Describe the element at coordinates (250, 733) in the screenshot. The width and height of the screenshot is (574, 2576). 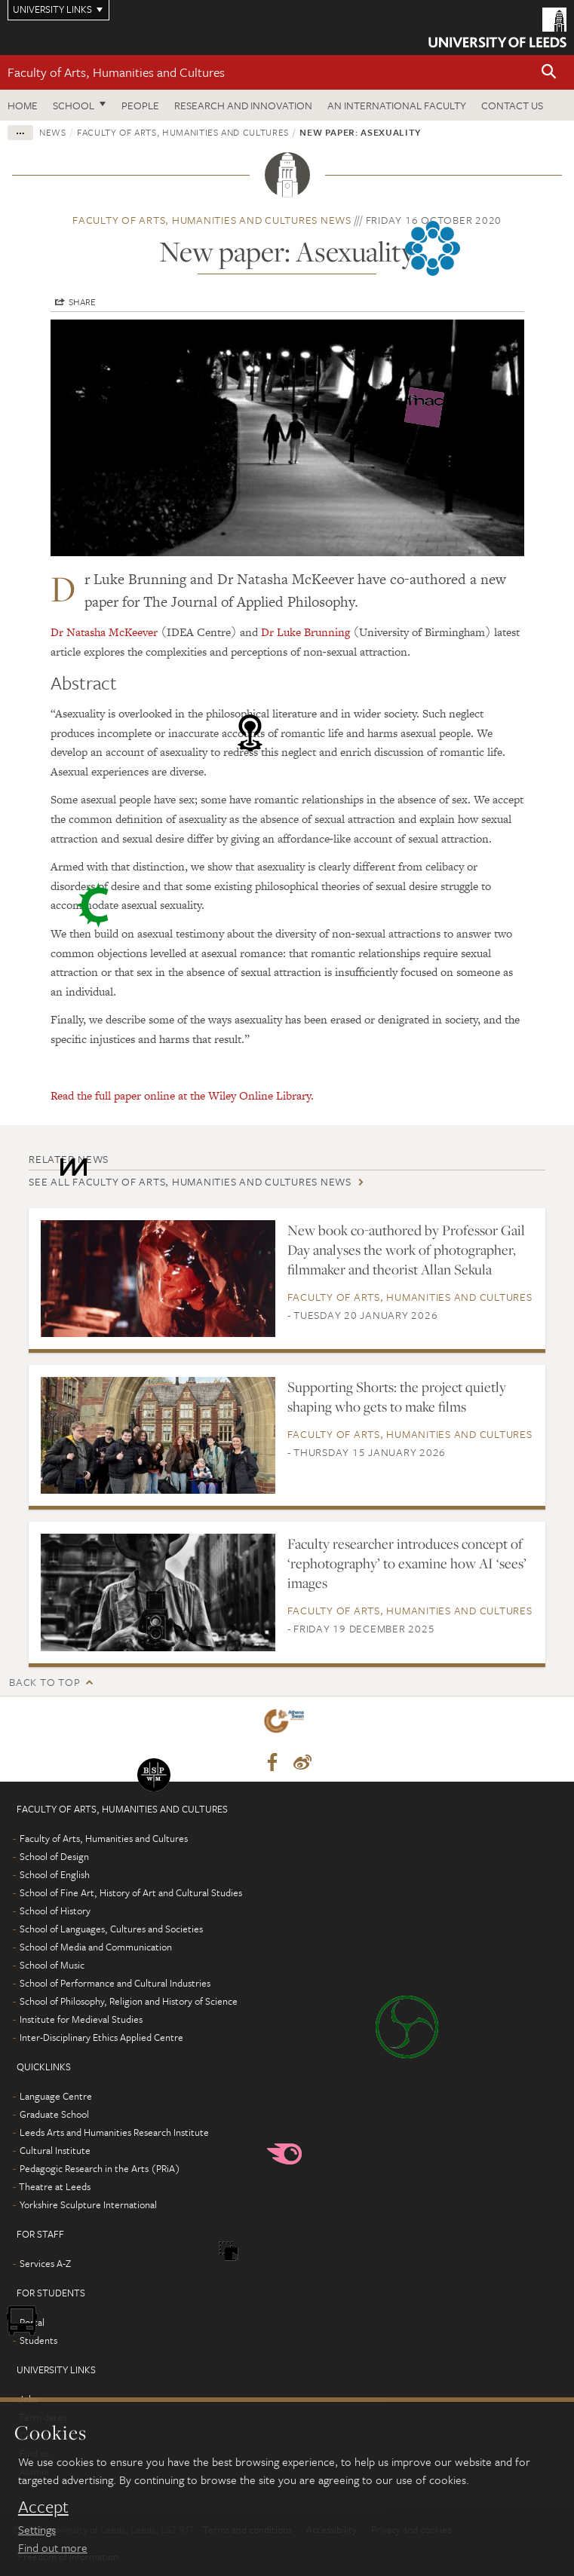
I see `Cloud Foundry platform logo` at that location.